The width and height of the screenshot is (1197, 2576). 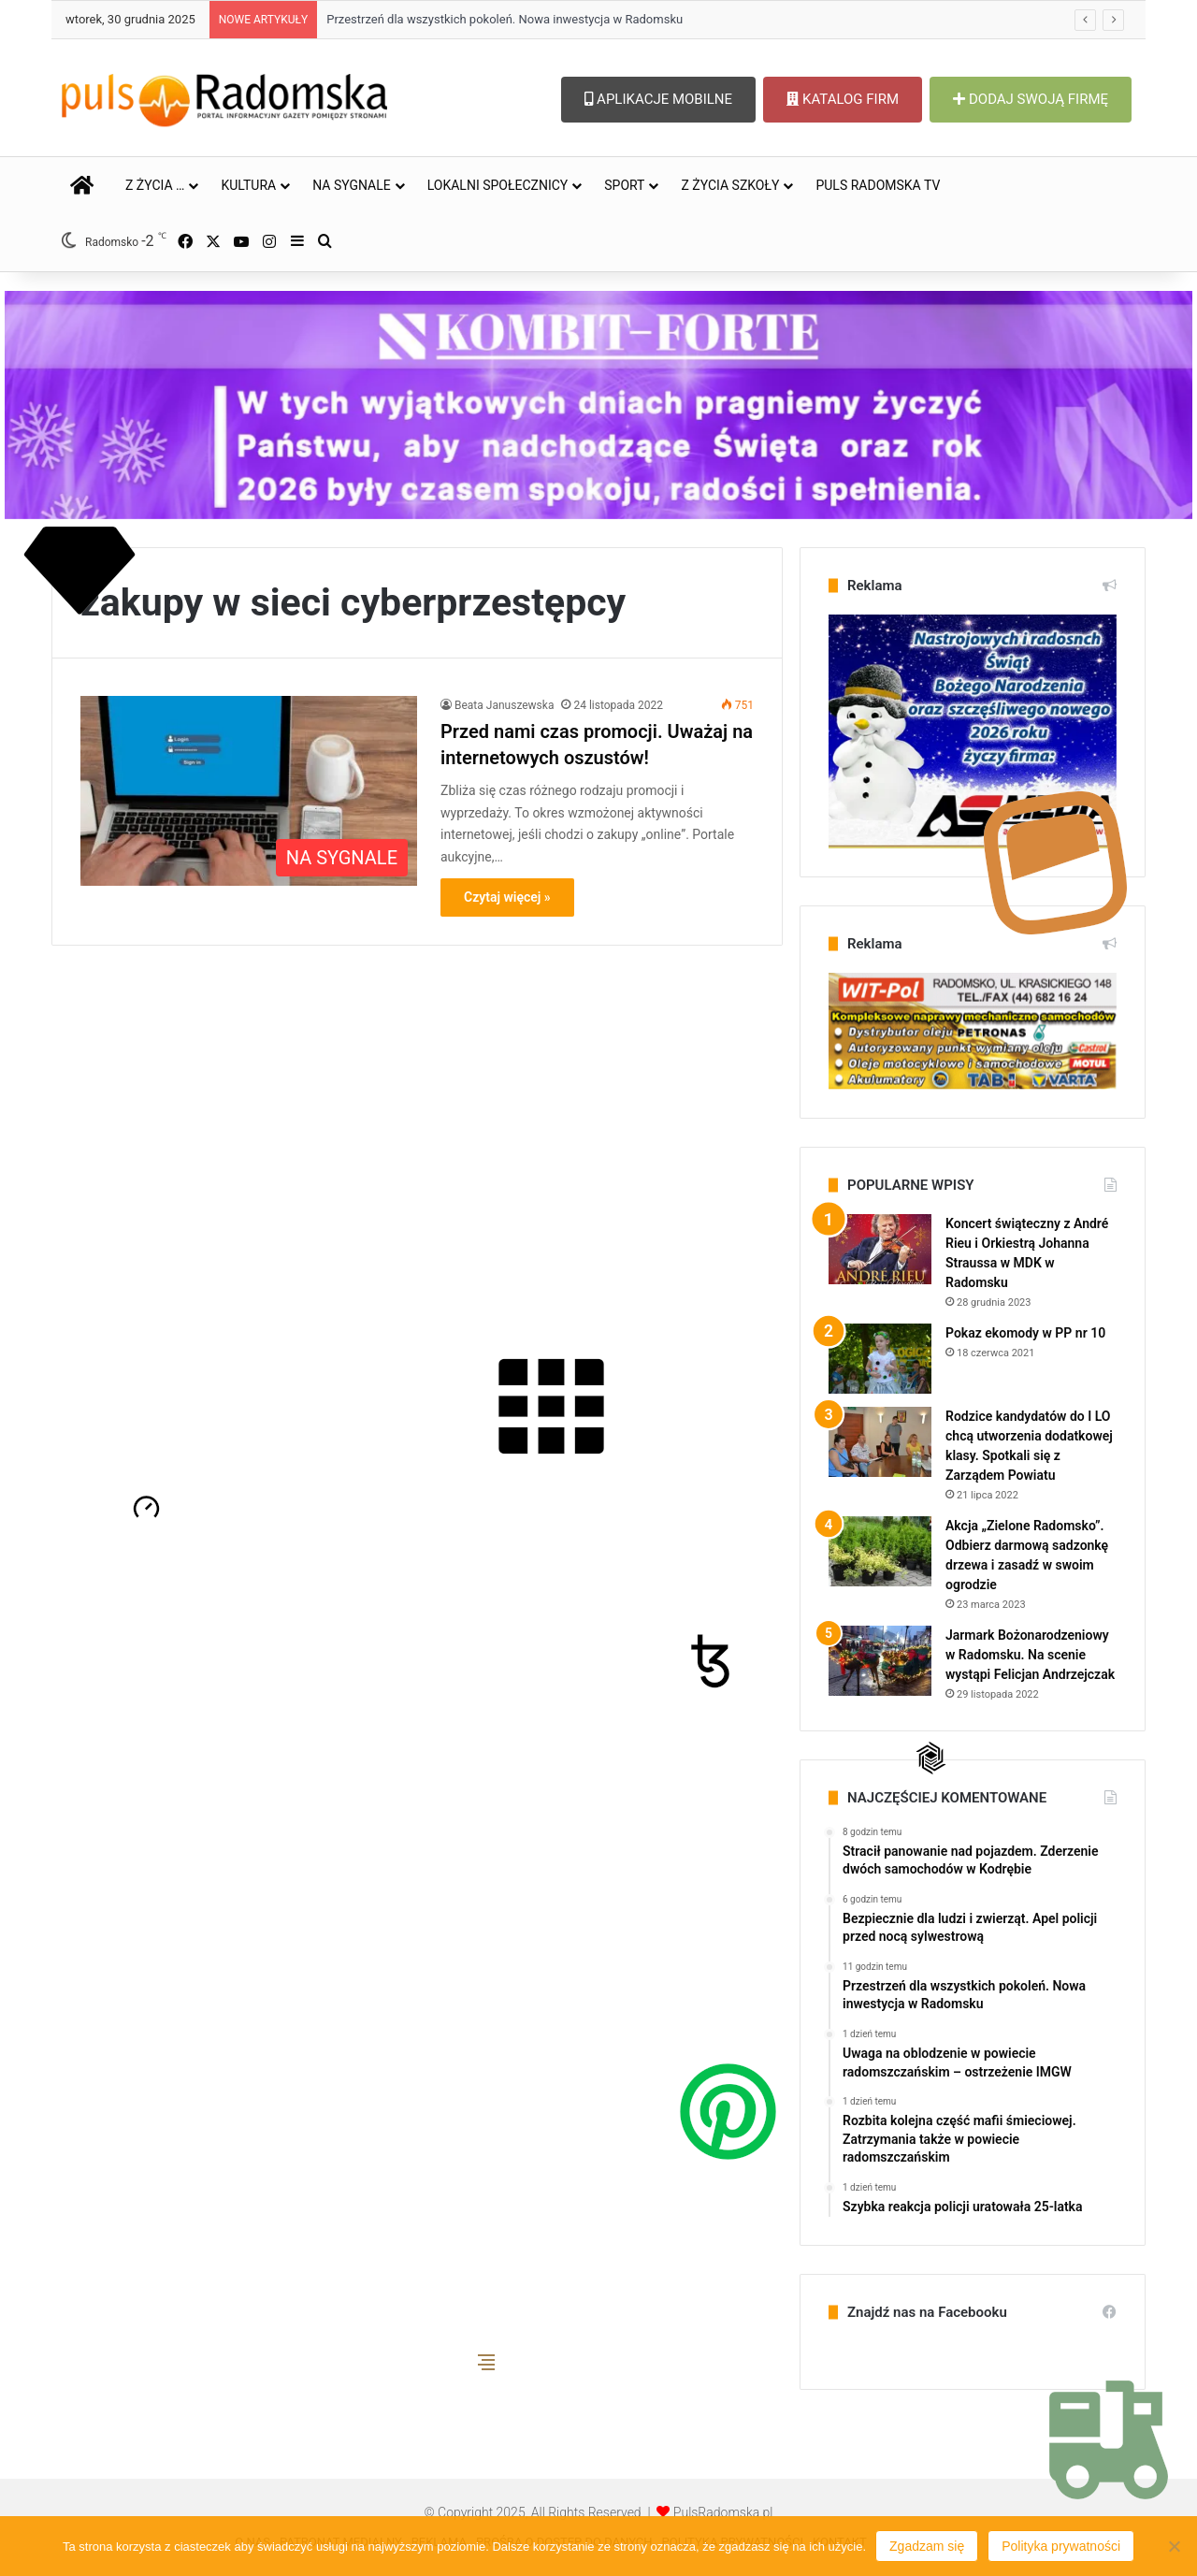 What do you see at coordinates (1105, 2442) in the screenshot?
I see `order food for delivery or pickup` at bounding box center [1105, 2442].